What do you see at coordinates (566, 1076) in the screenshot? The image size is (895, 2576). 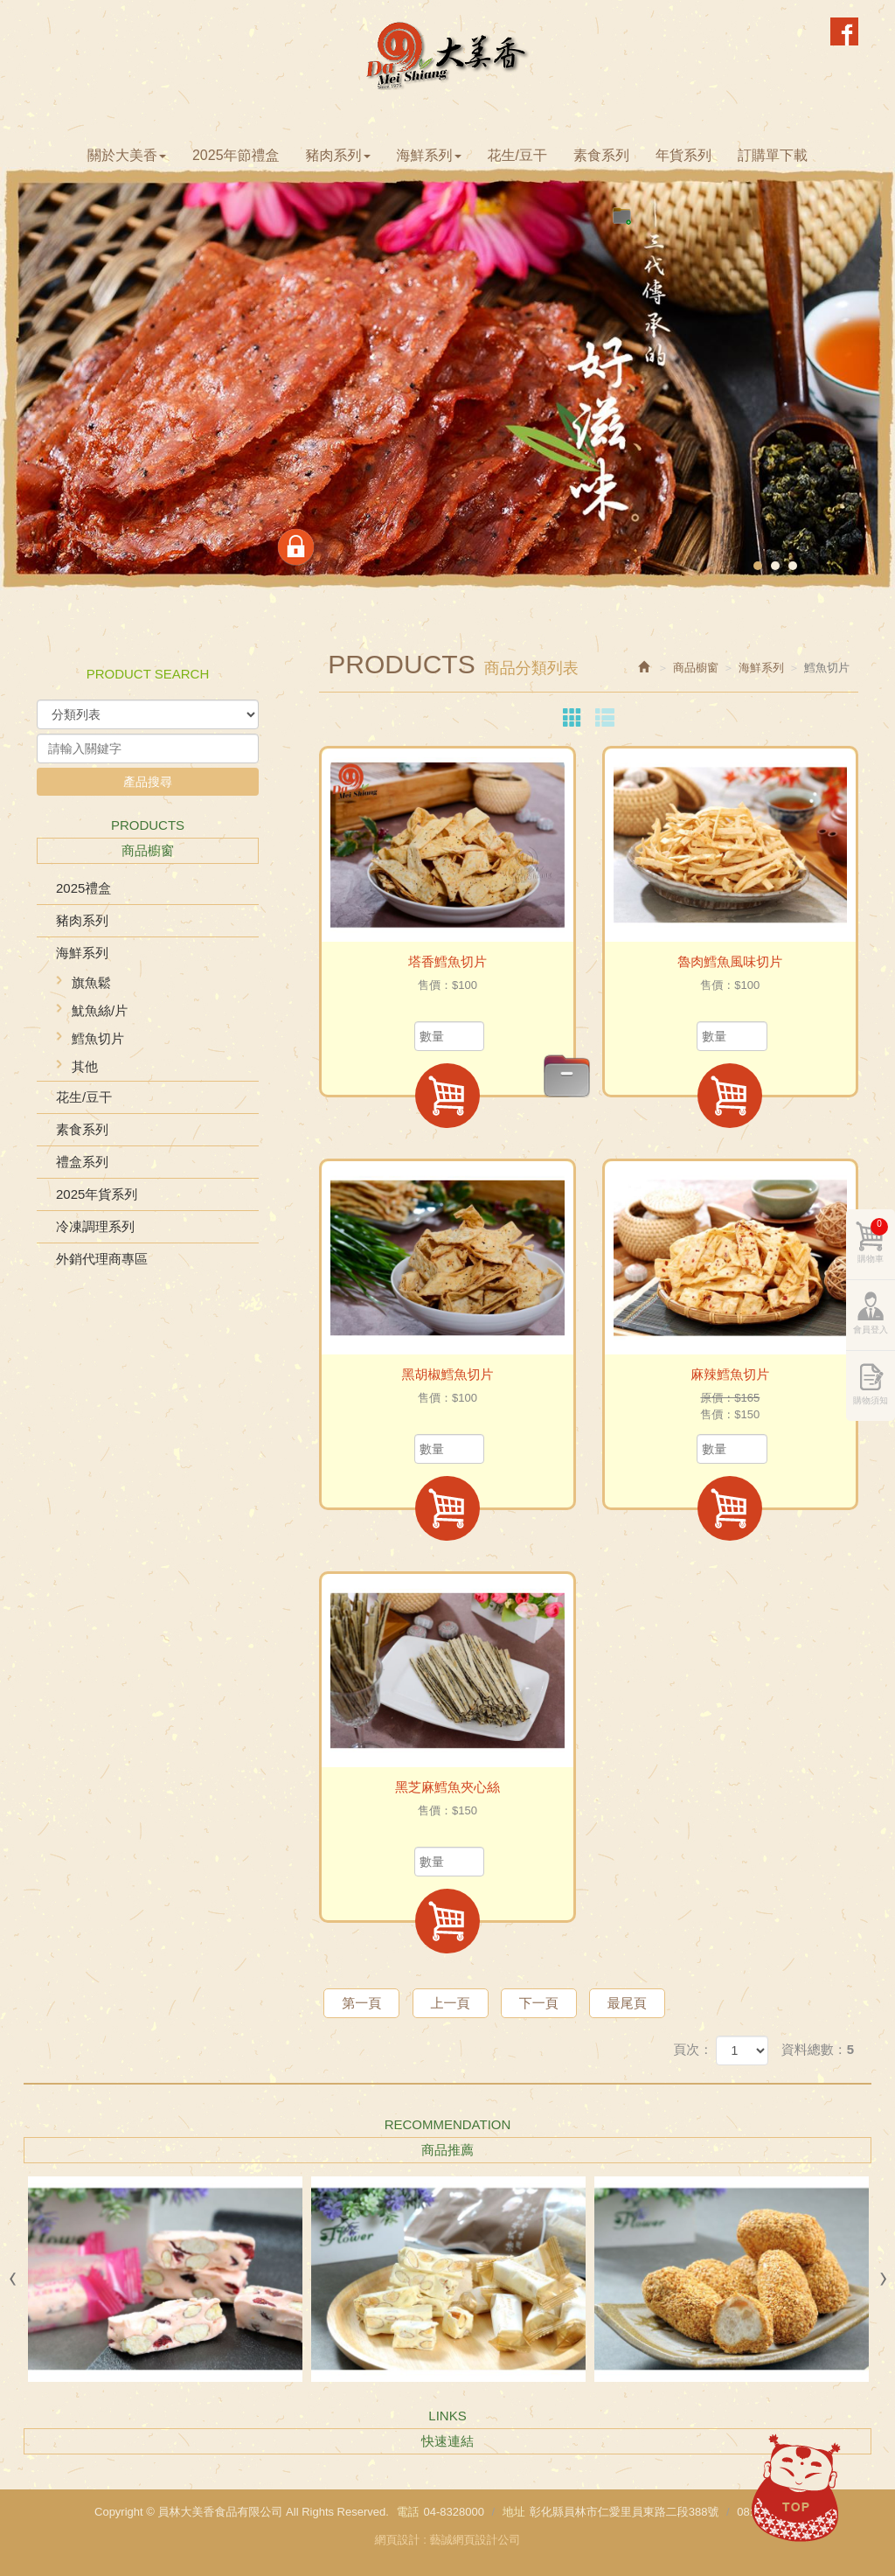 I see `open the file manager application` at bounding box center [566, 1076].